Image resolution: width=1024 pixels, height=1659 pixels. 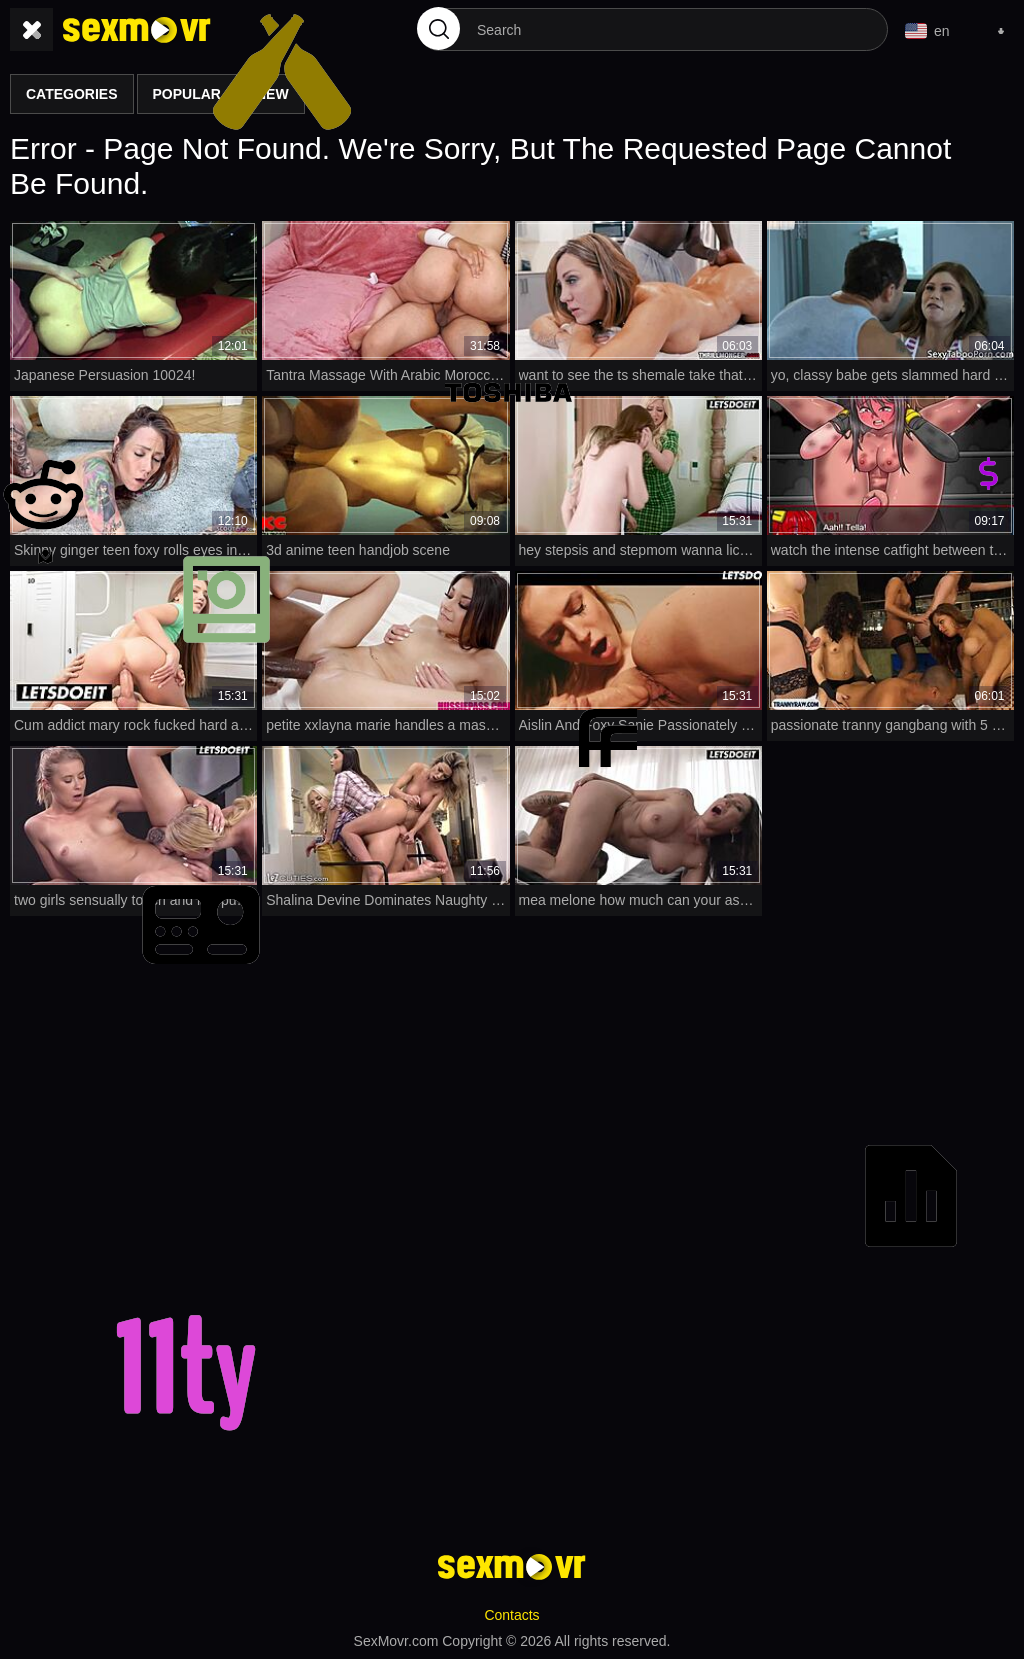 I want to click on view pricing or payment options, so click(x=988, y=473).